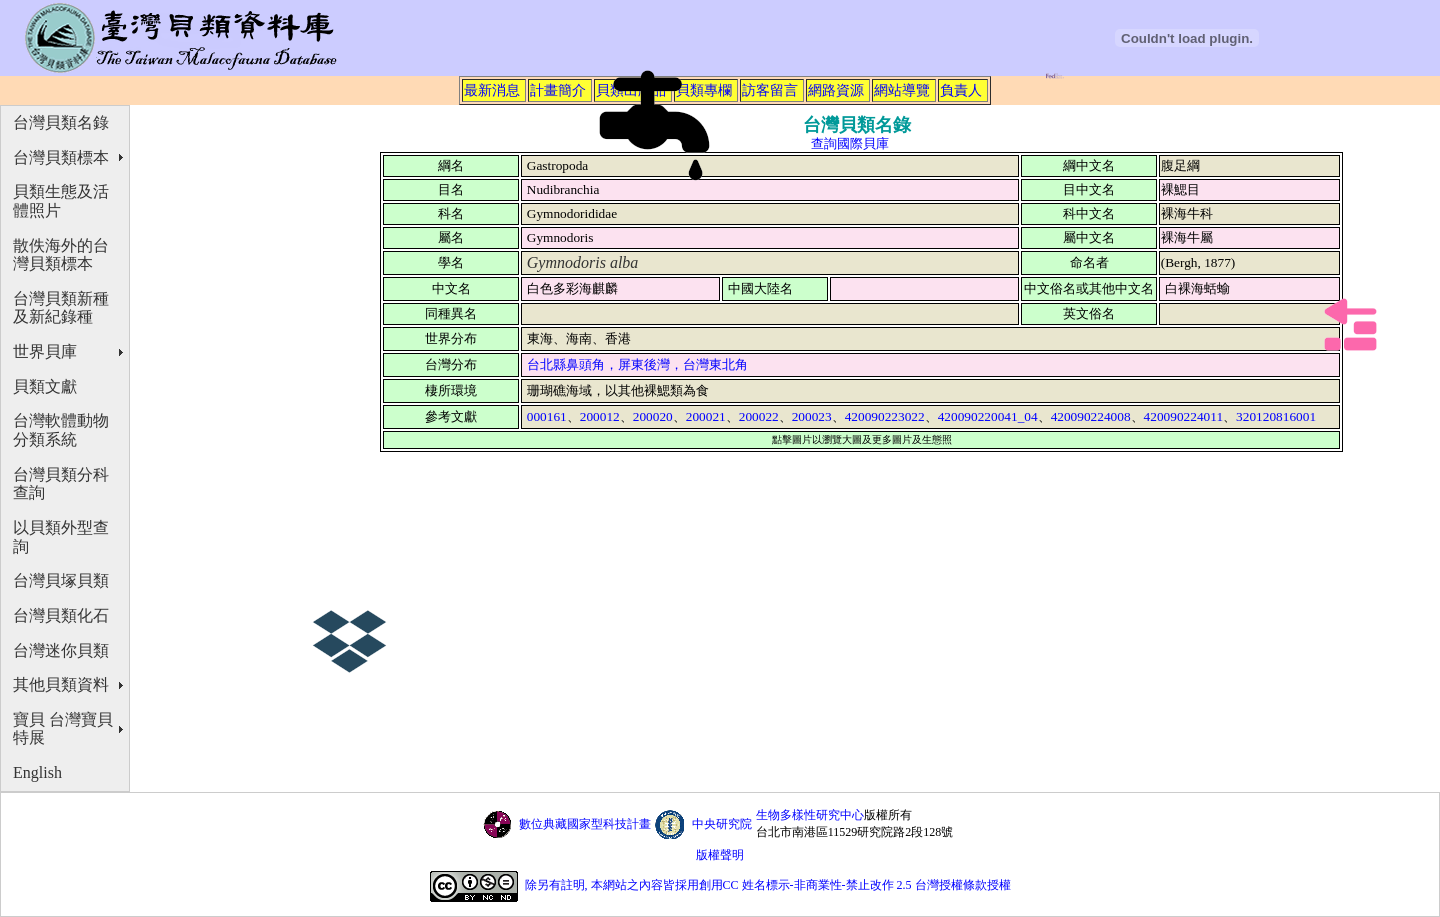 This screenshot has width=1440, height=917. Describe the element at coordinates (1350, 324) in the screenshot. I see `access construction or building tools` at that location.